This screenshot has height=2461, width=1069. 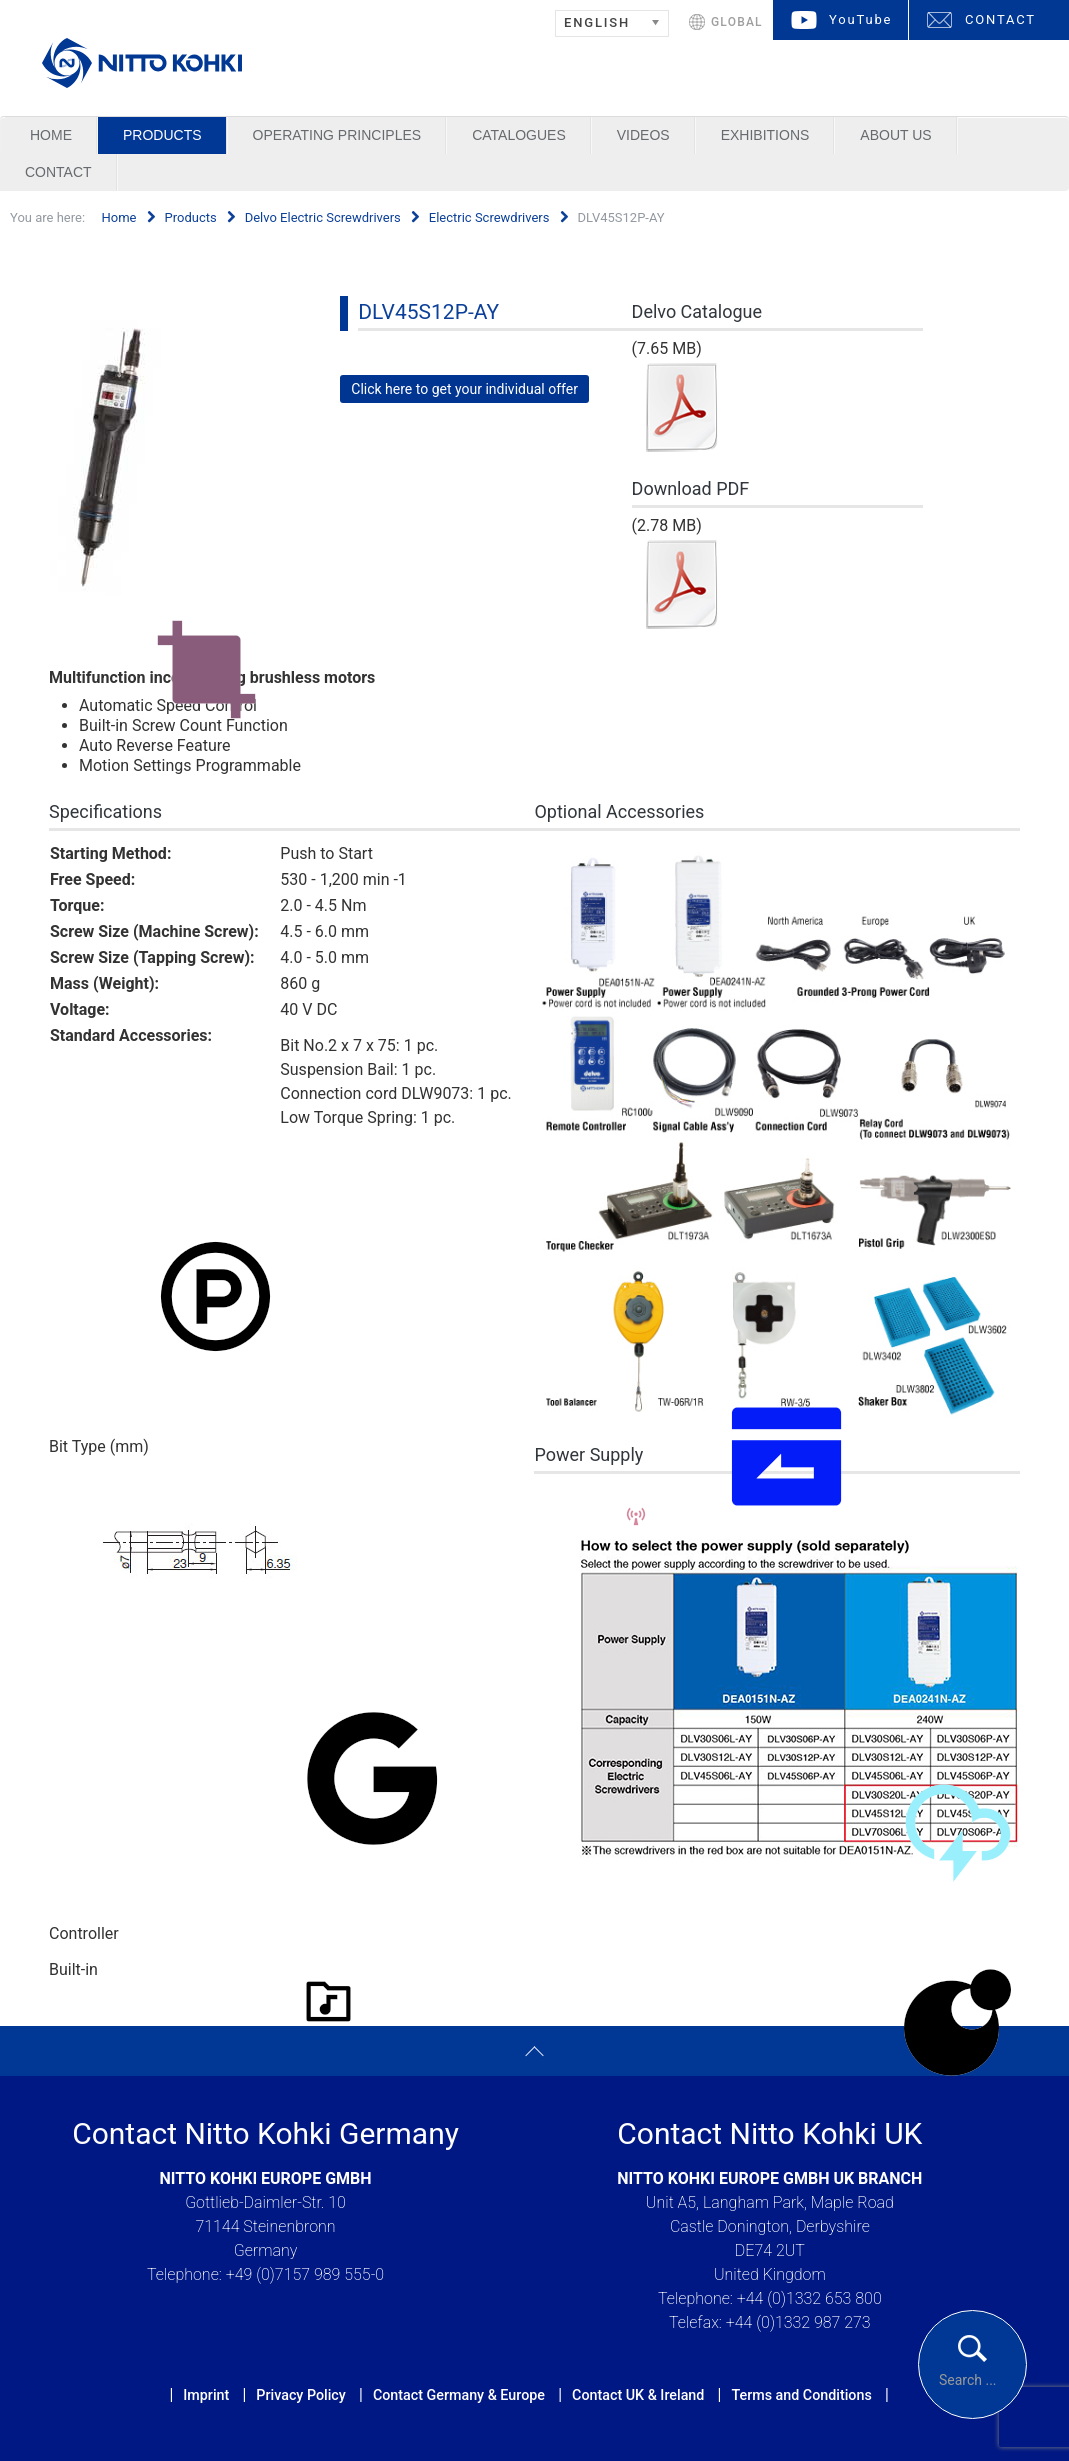 What do you see at coordinates (786, 1456) in the screenshot?
I see `request a refund for a transaction` at bounding box center [786, 1456].